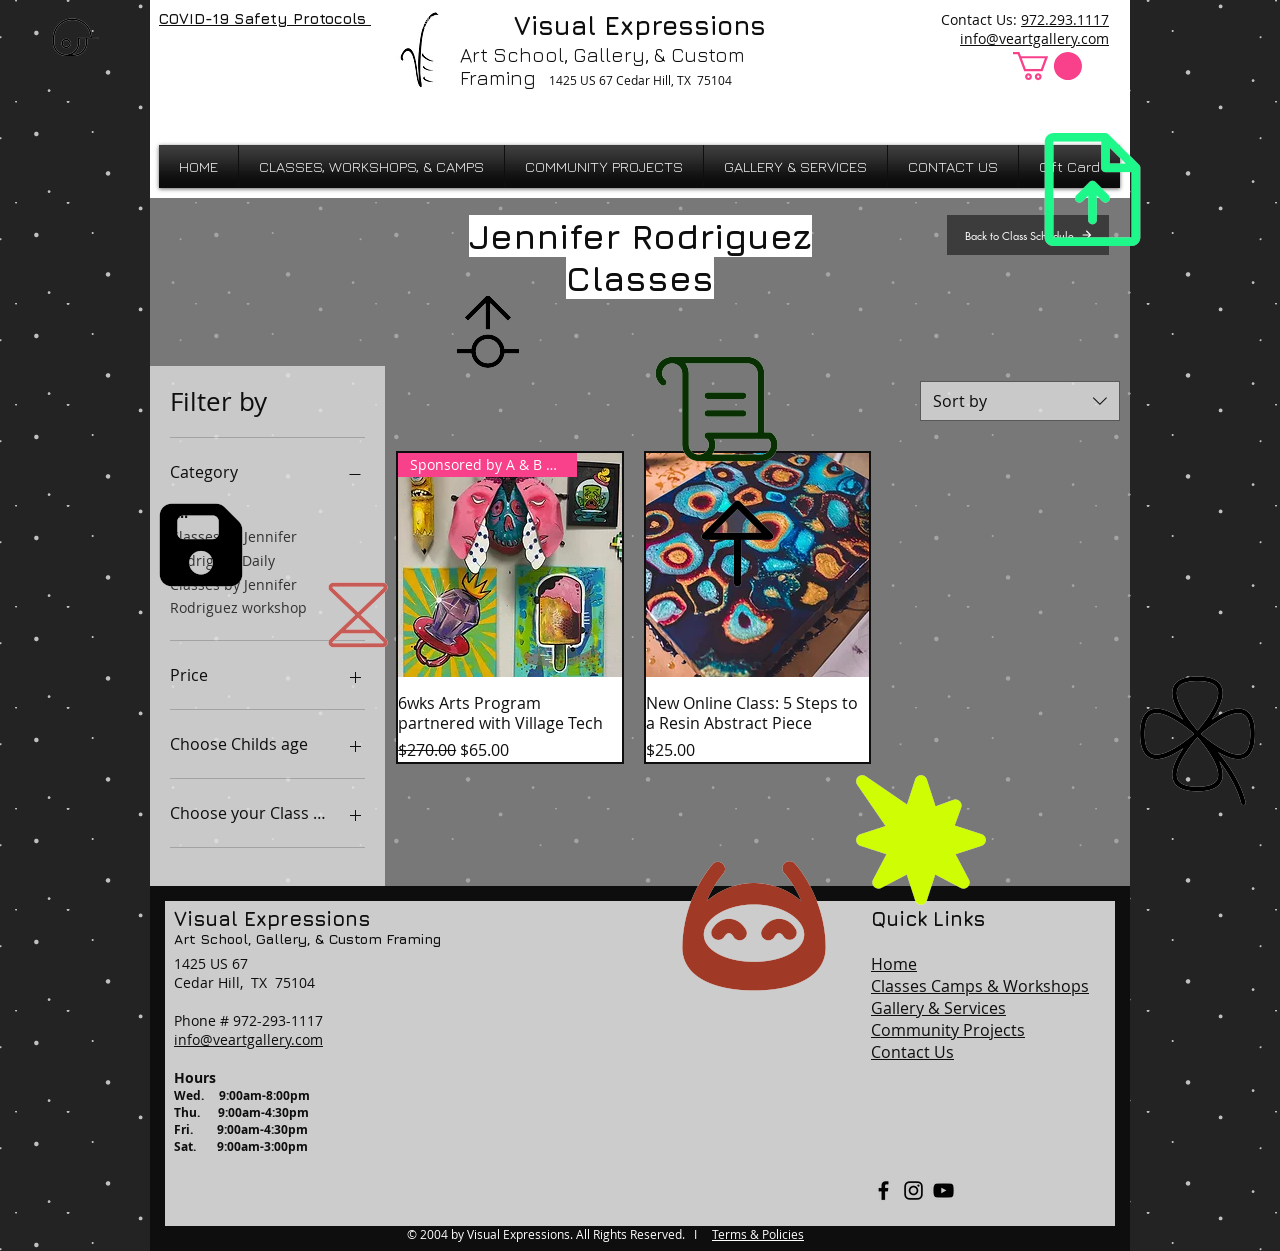 The image size is (1280, 1251). Describe the element at coordinates (1197, 738) in the screenshot. I see `indicates luck or bonus reward feature` at that location.